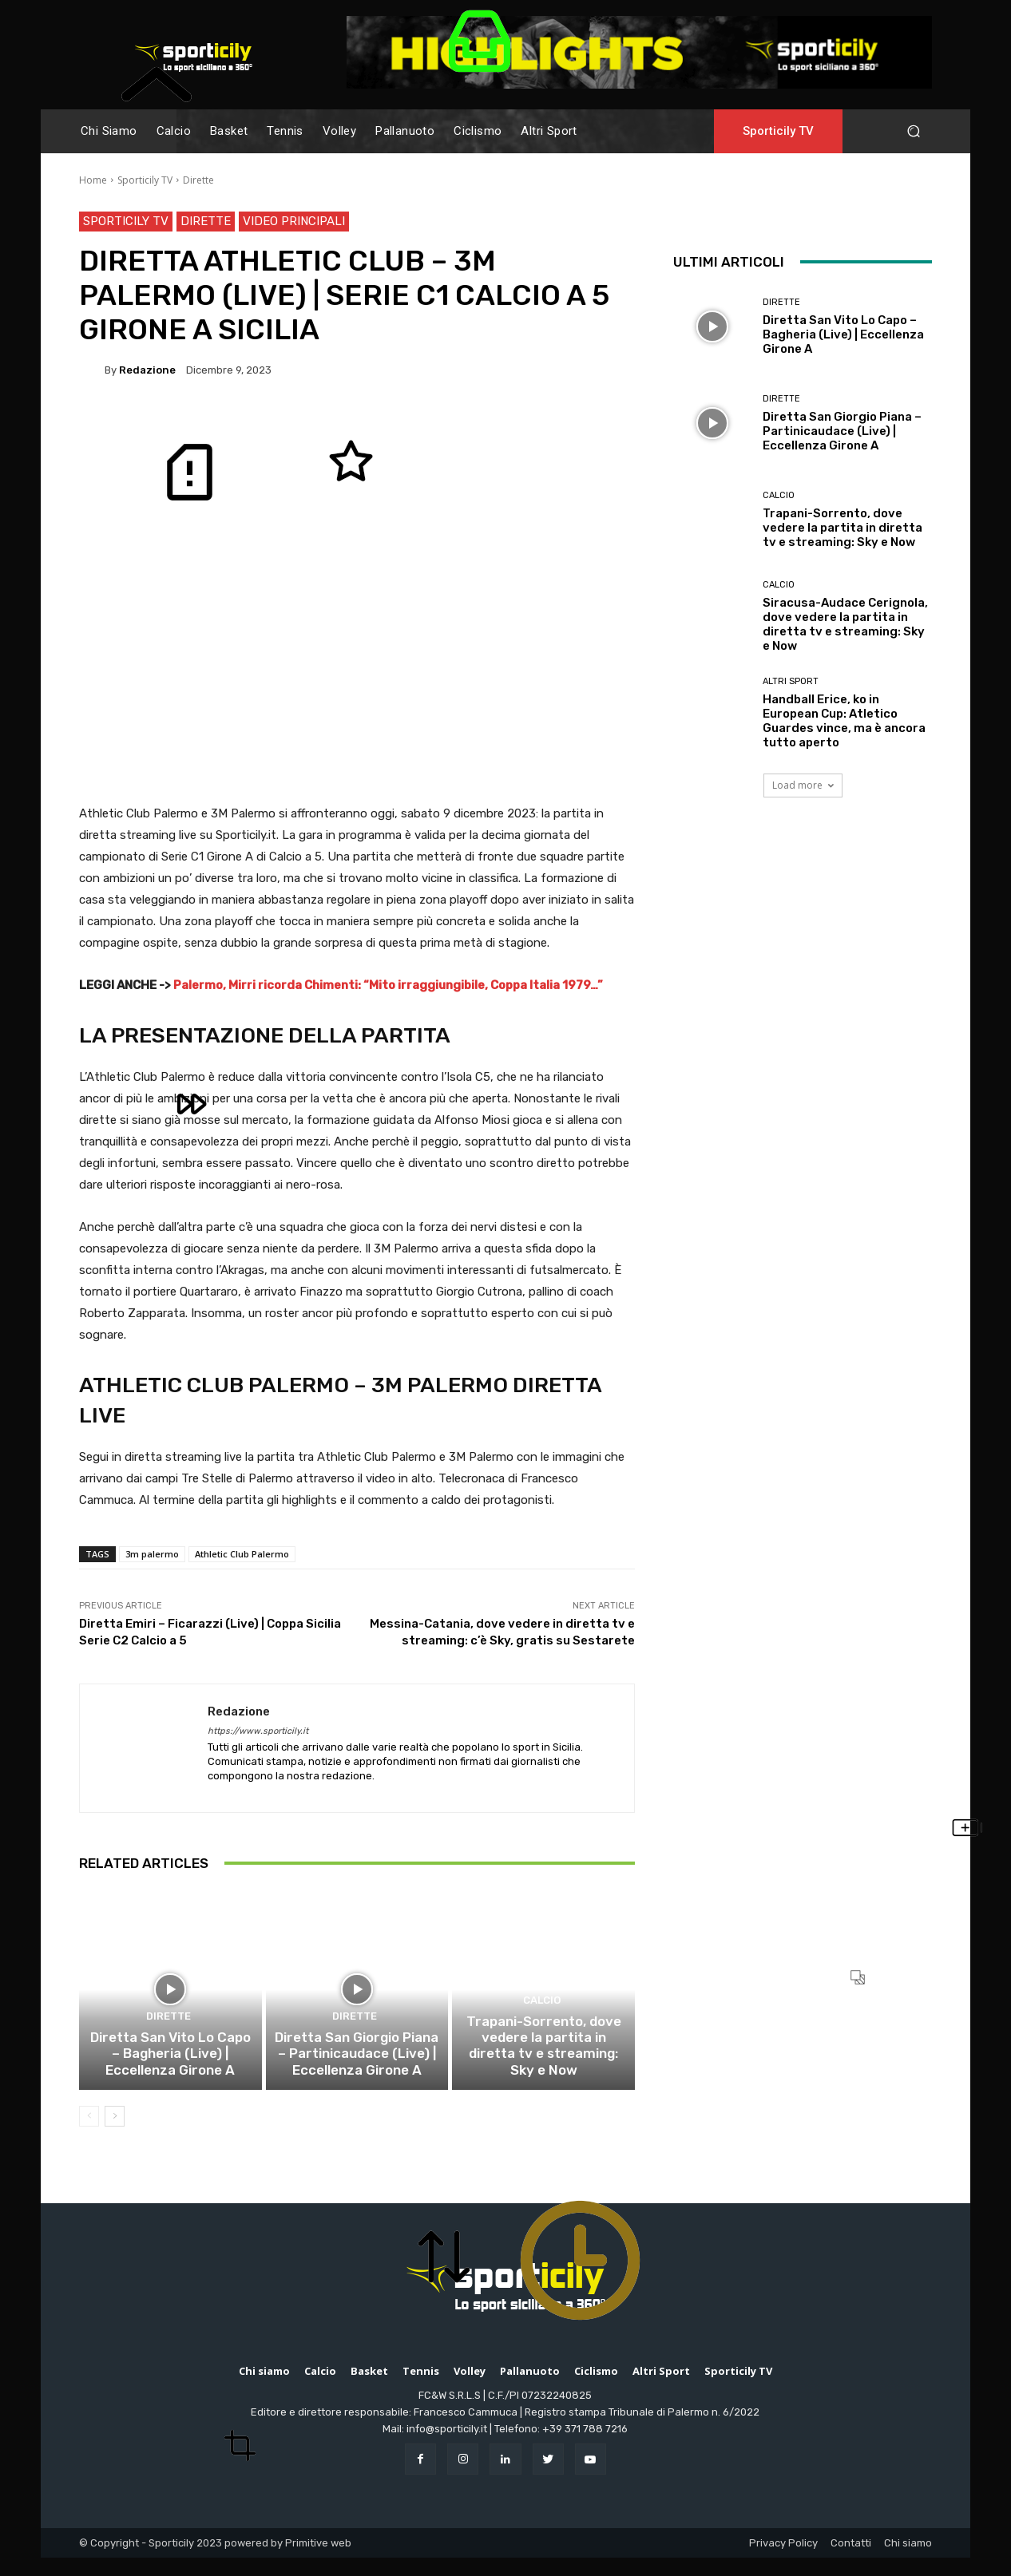 This screenshot has width=1011, height=2576. What do you see at coordinates (444, 2257) in the screenshot?
I see `sort items in ascending or descending order` at bounding box center [444, 2257].